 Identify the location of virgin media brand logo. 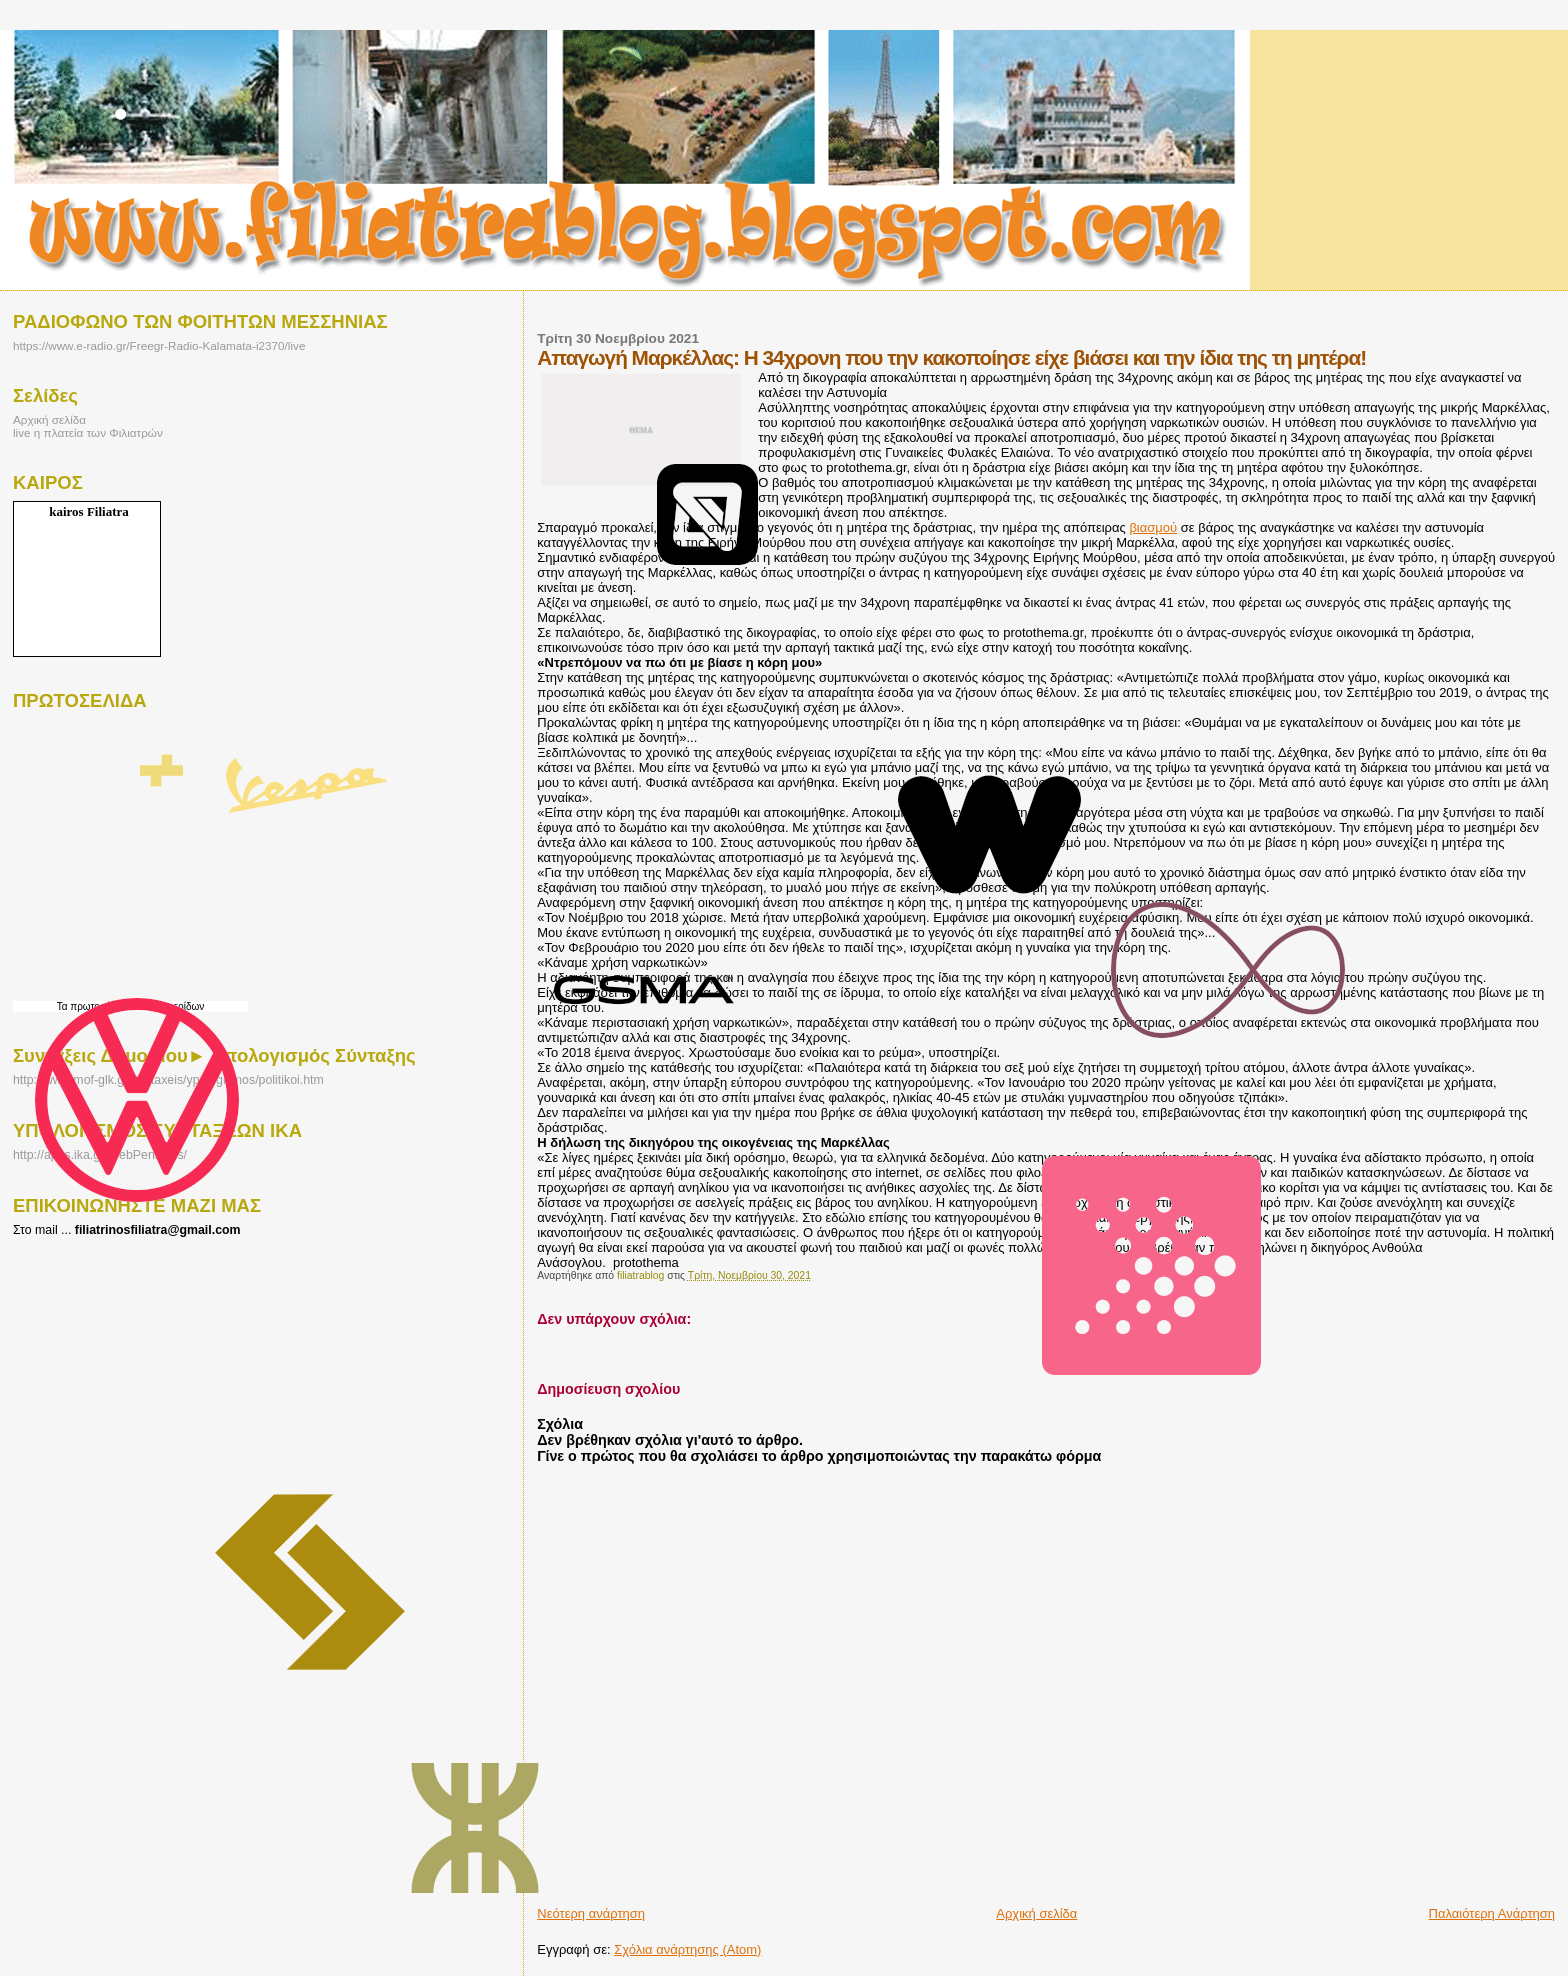
(1228, 970).